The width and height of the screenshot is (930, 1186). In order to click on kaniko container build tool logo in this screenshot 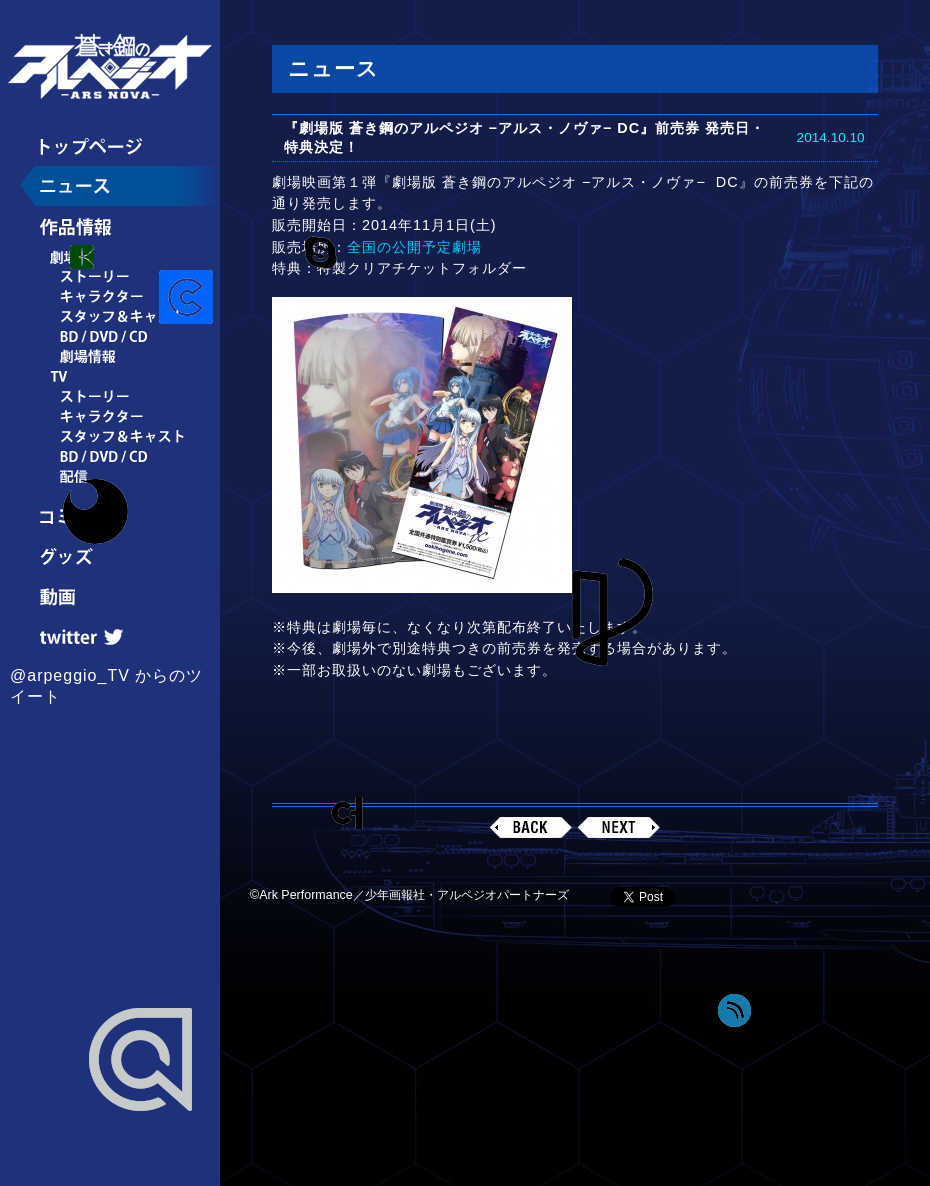, I will do `click(82, 257)`.